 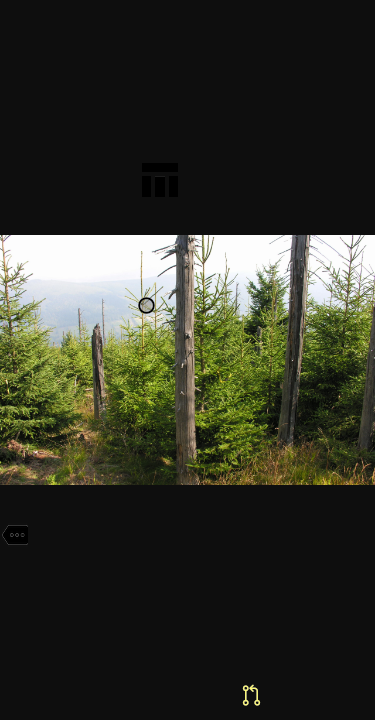 I want to click on view more notifications, so click(x=15, y=535).